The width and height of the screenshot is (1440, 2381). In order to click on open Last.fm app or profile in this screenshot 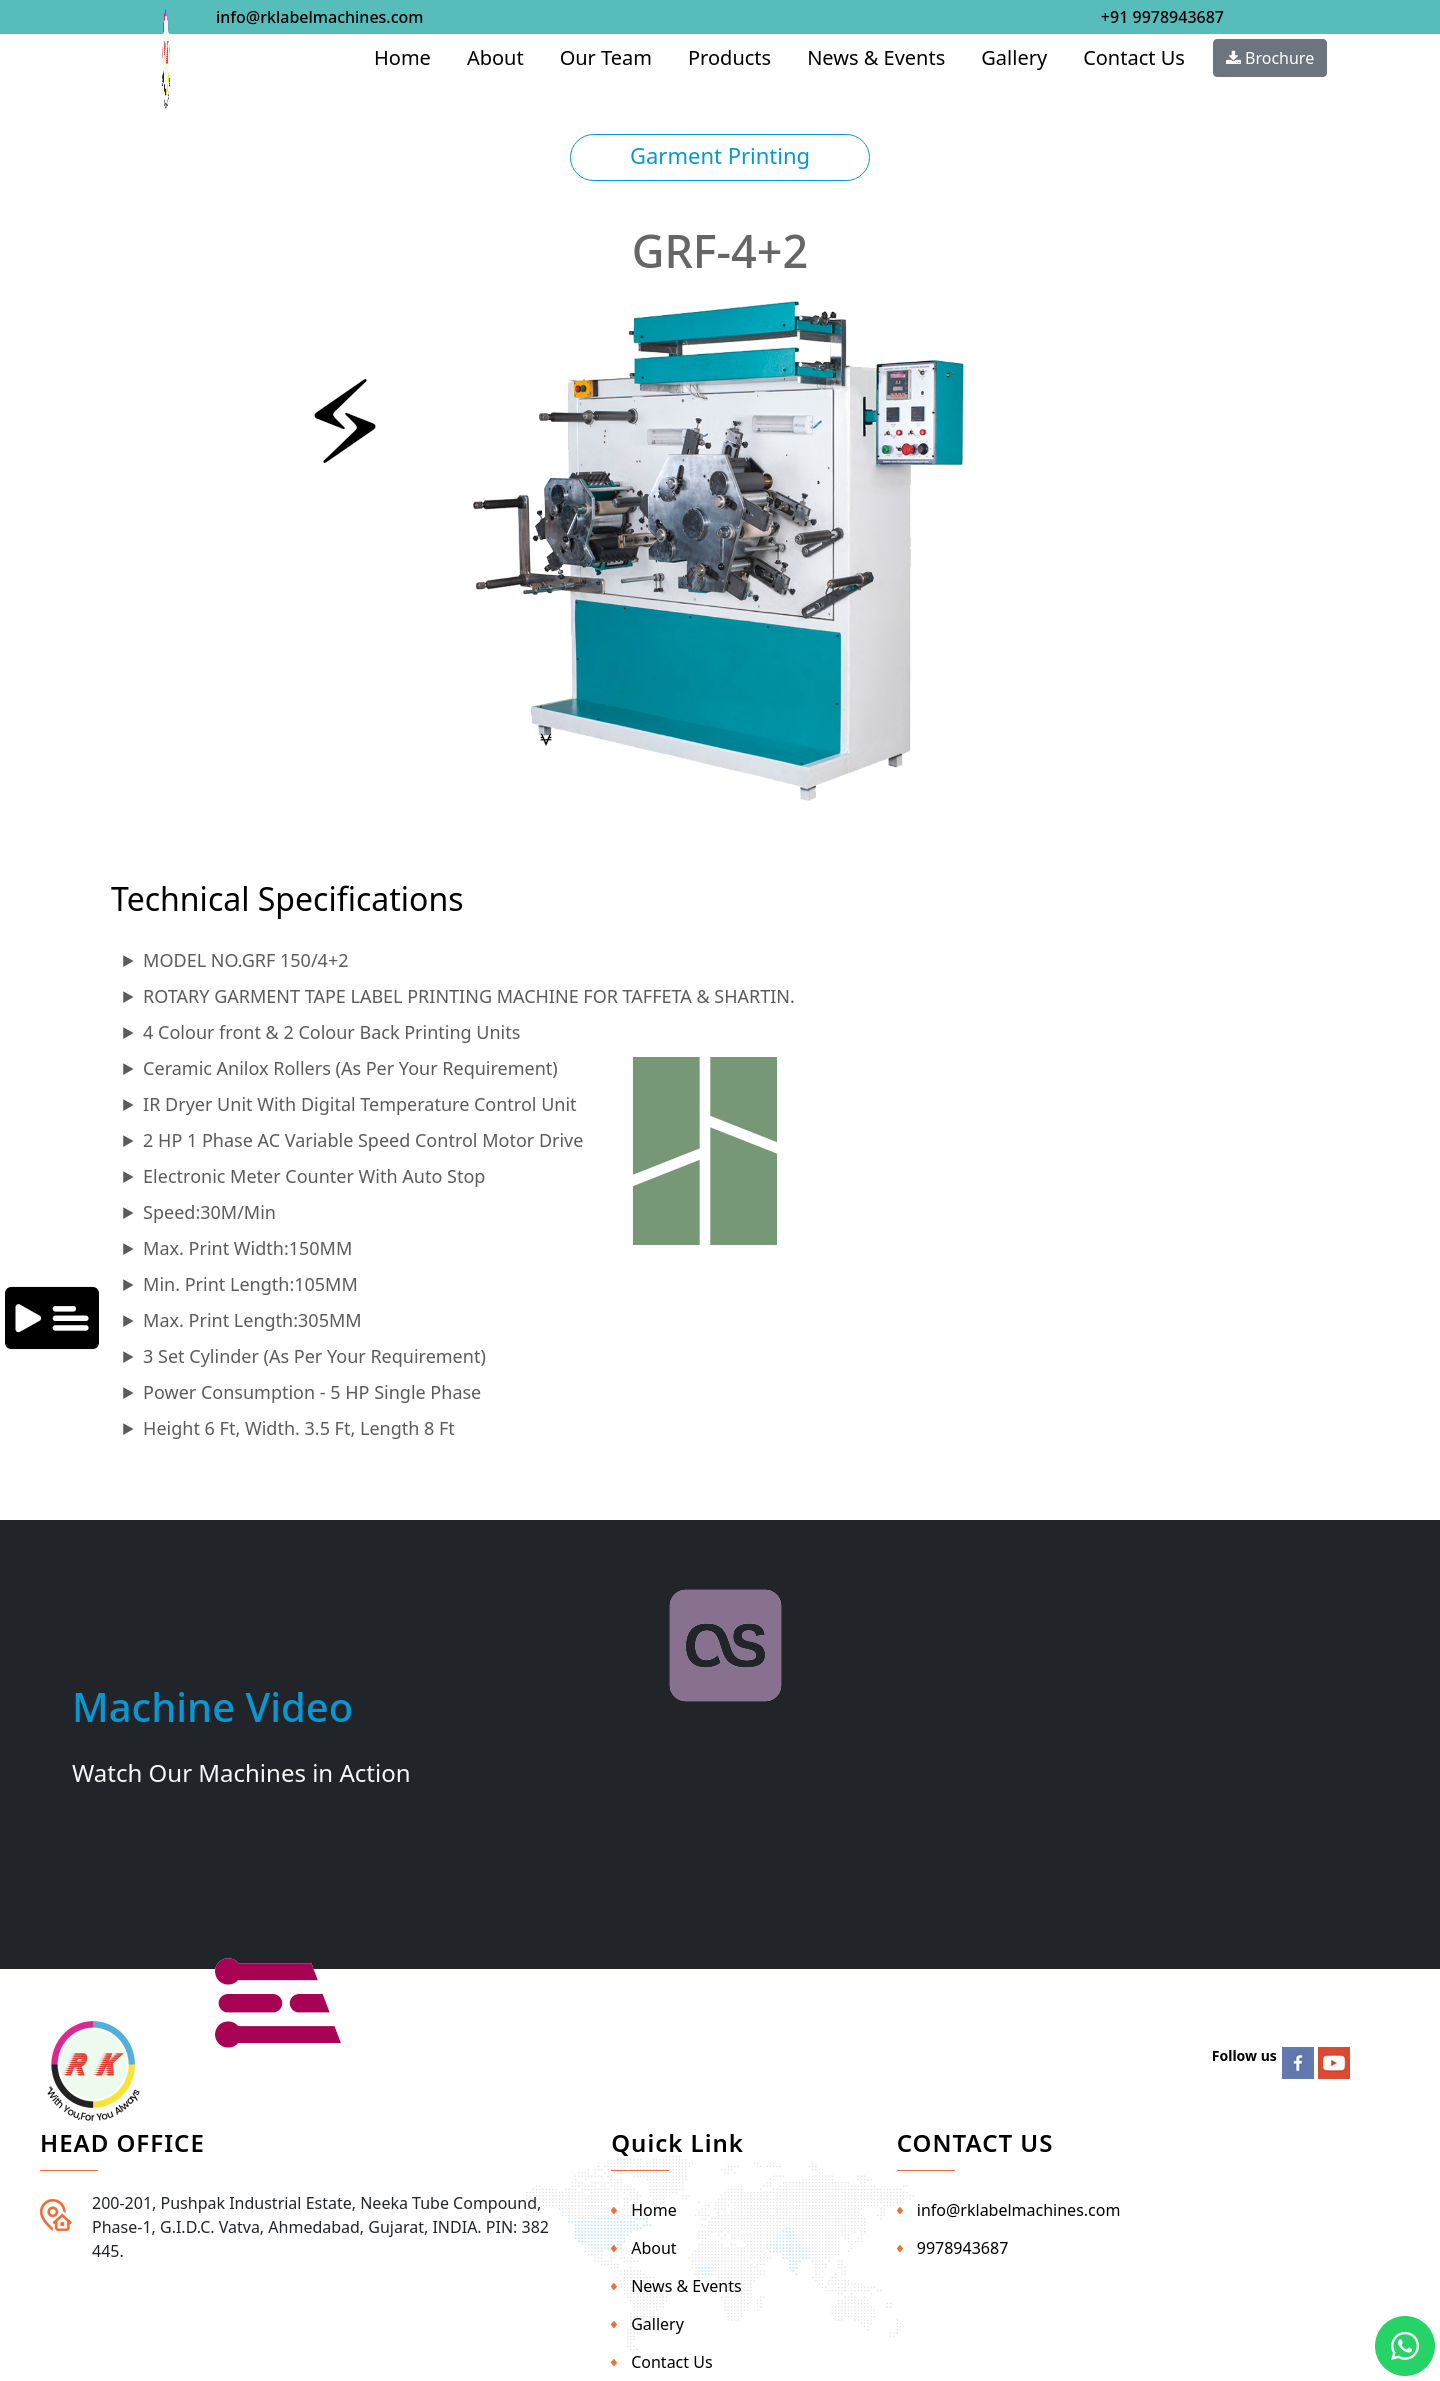, I will do `click(725, 1645)`.